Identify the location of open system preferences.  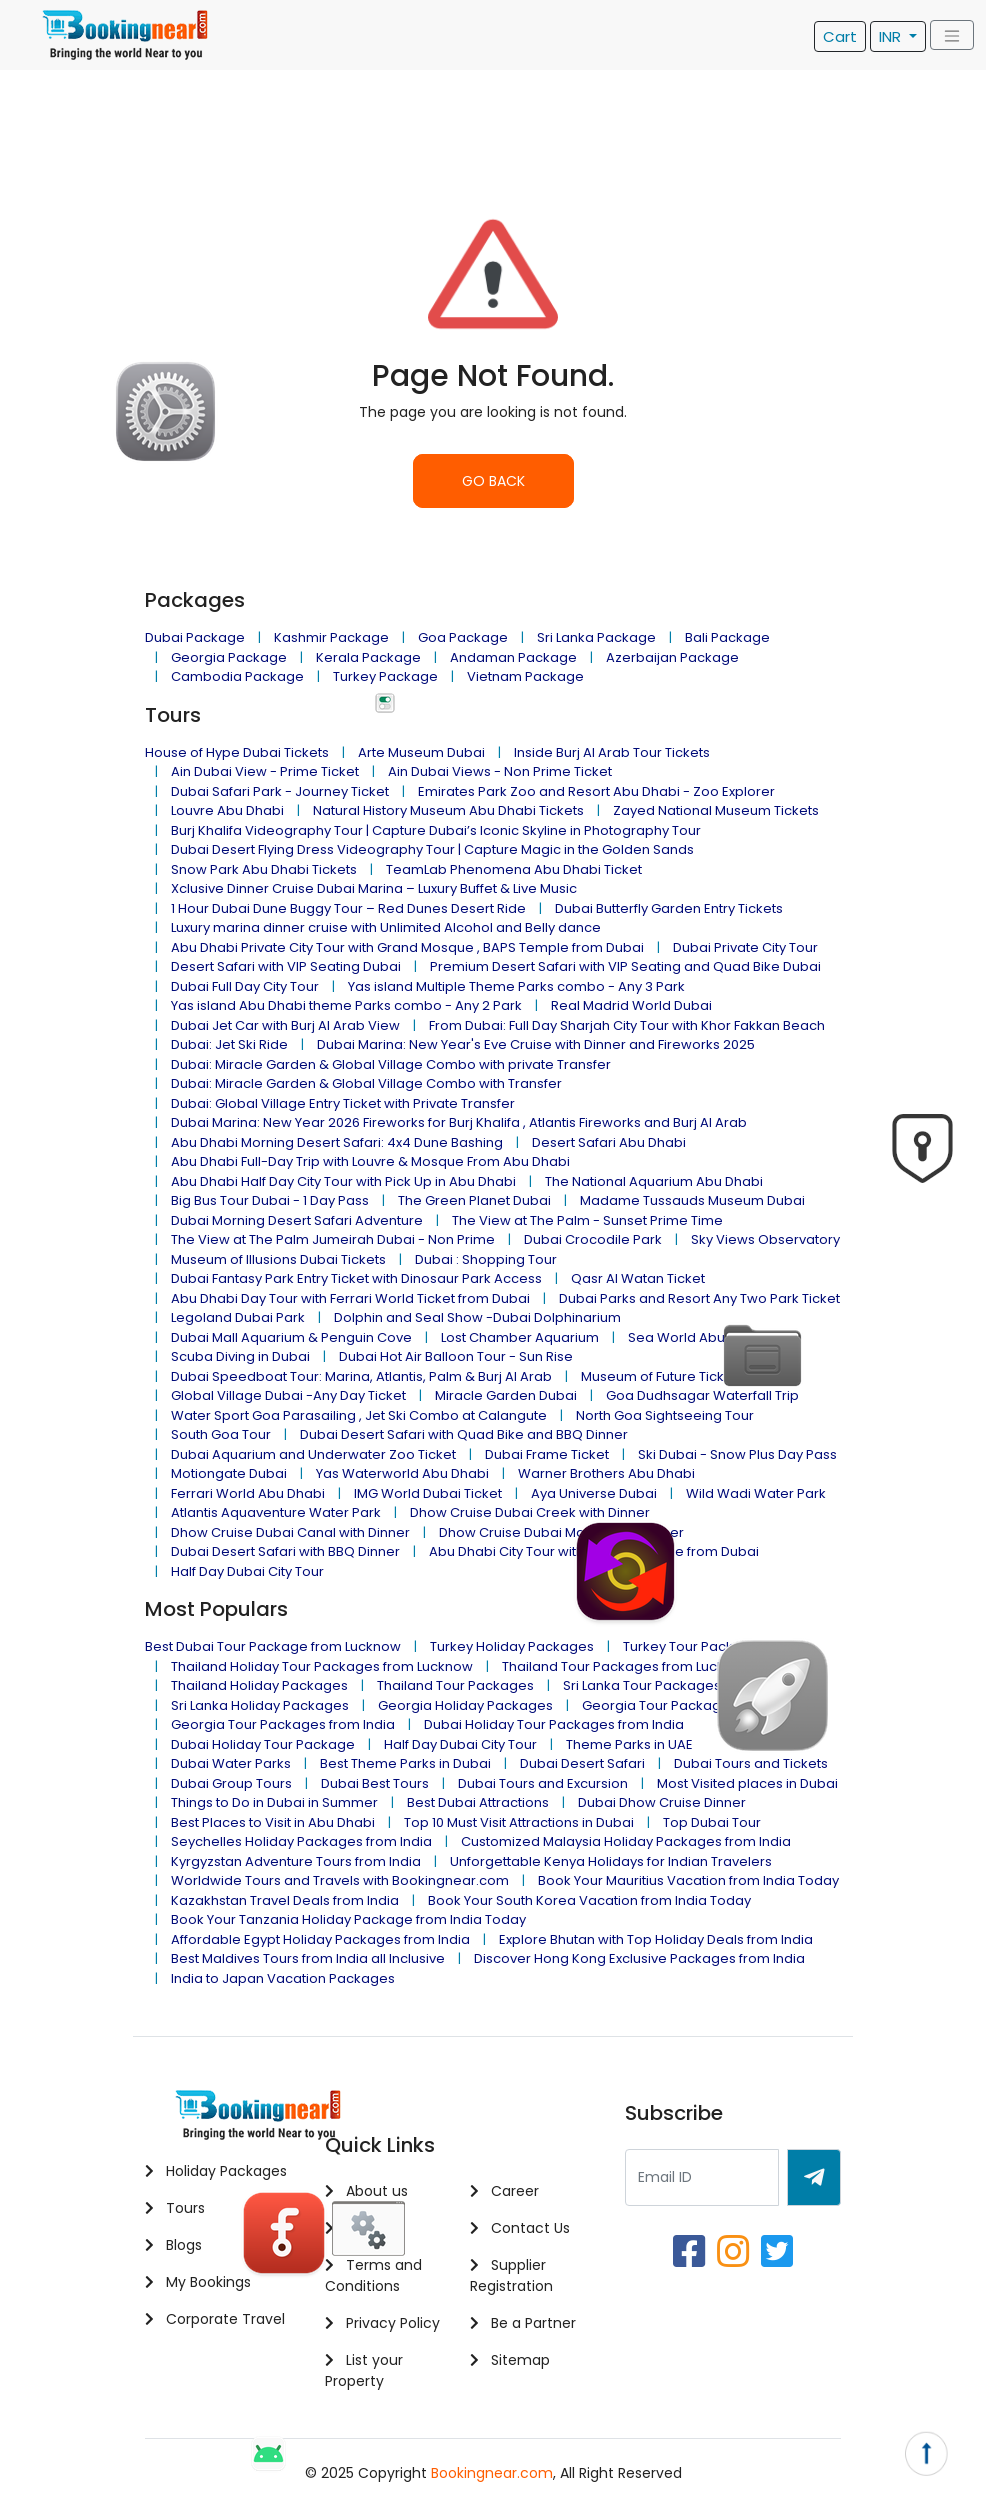
(165, 411).